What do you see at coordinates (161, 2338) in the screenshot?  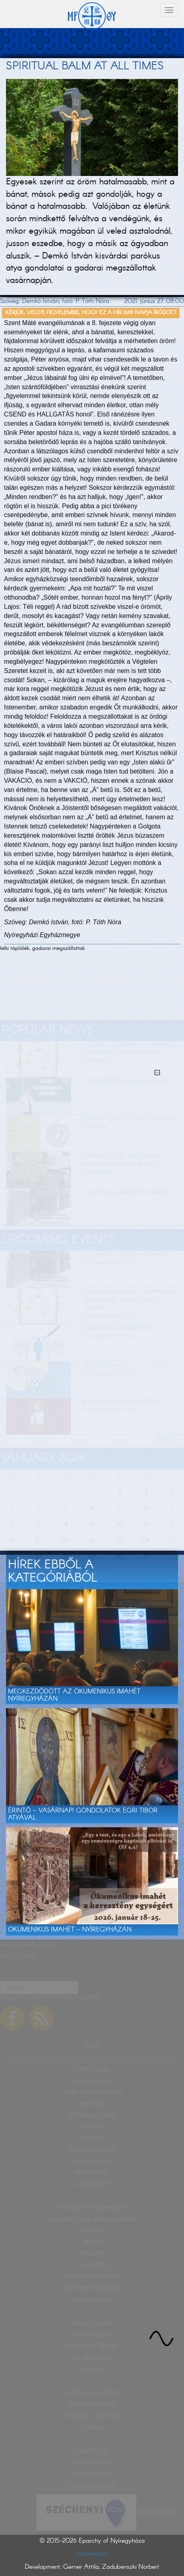 I see `indicates audio or sound wave settings` at bounding box center [161, 2338].